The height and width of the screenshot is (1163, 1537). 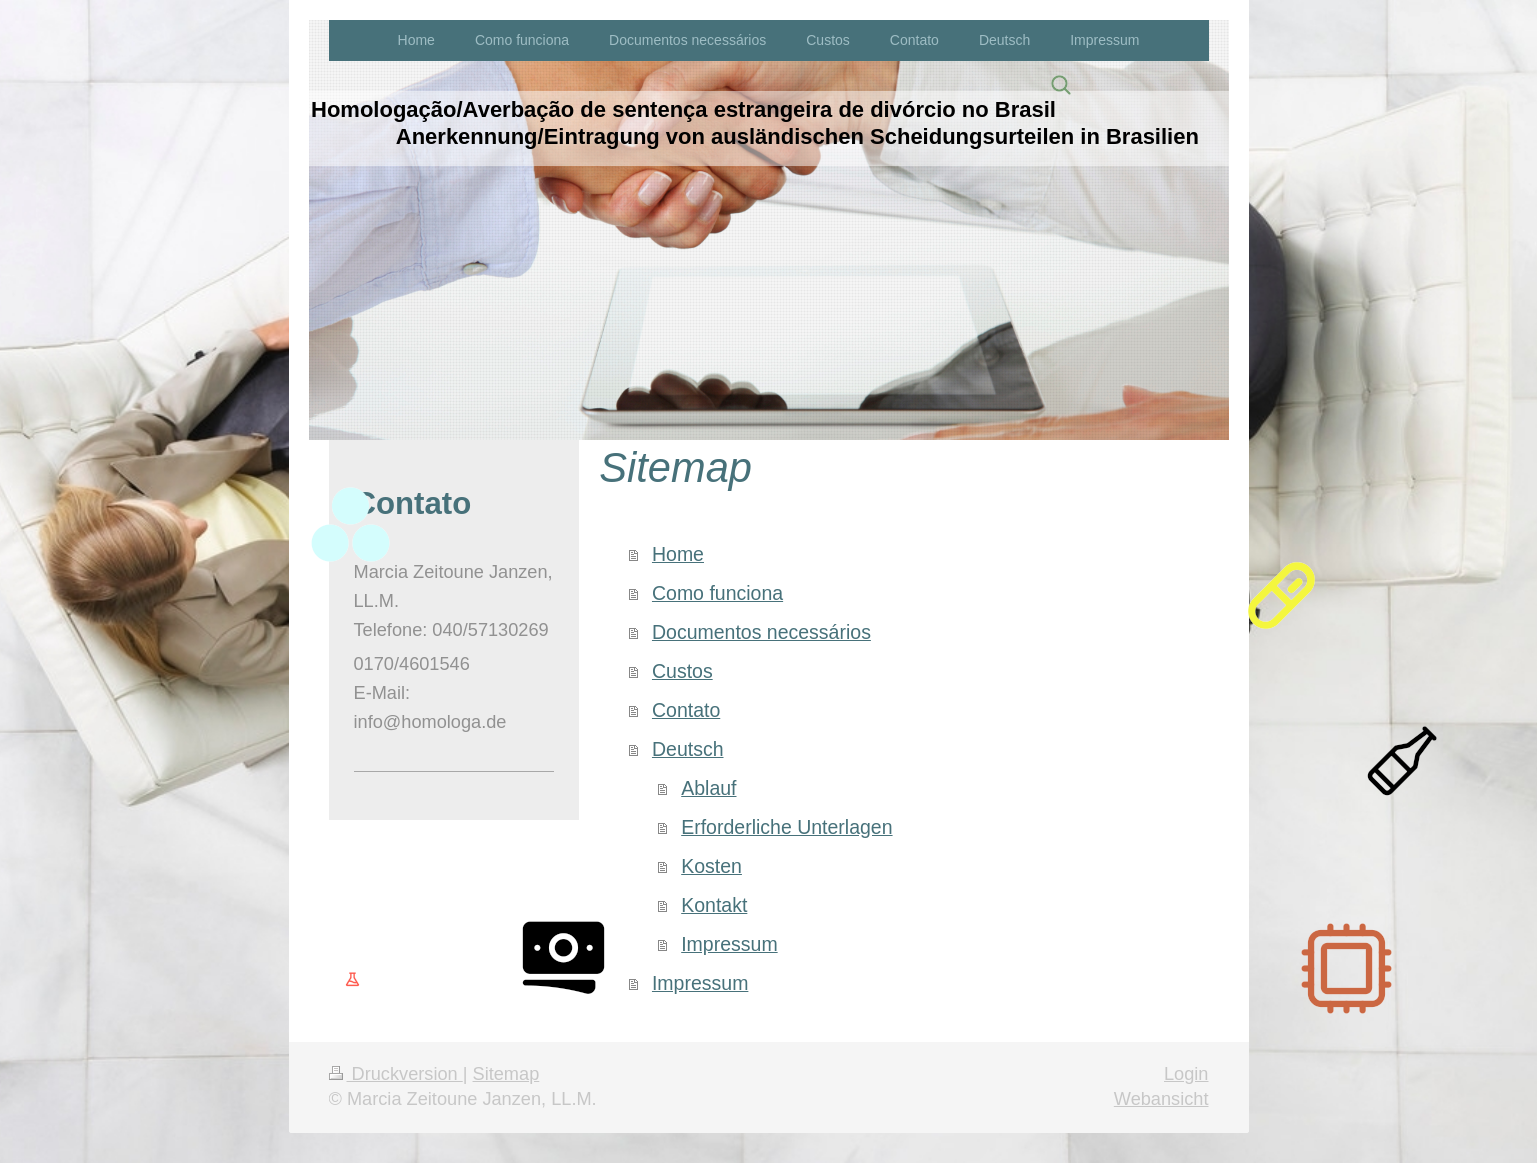 What do you see at coordinates (563, 956) in the screenshot?
I see `view your wallet or account balance` at bounding box center [563, 956].